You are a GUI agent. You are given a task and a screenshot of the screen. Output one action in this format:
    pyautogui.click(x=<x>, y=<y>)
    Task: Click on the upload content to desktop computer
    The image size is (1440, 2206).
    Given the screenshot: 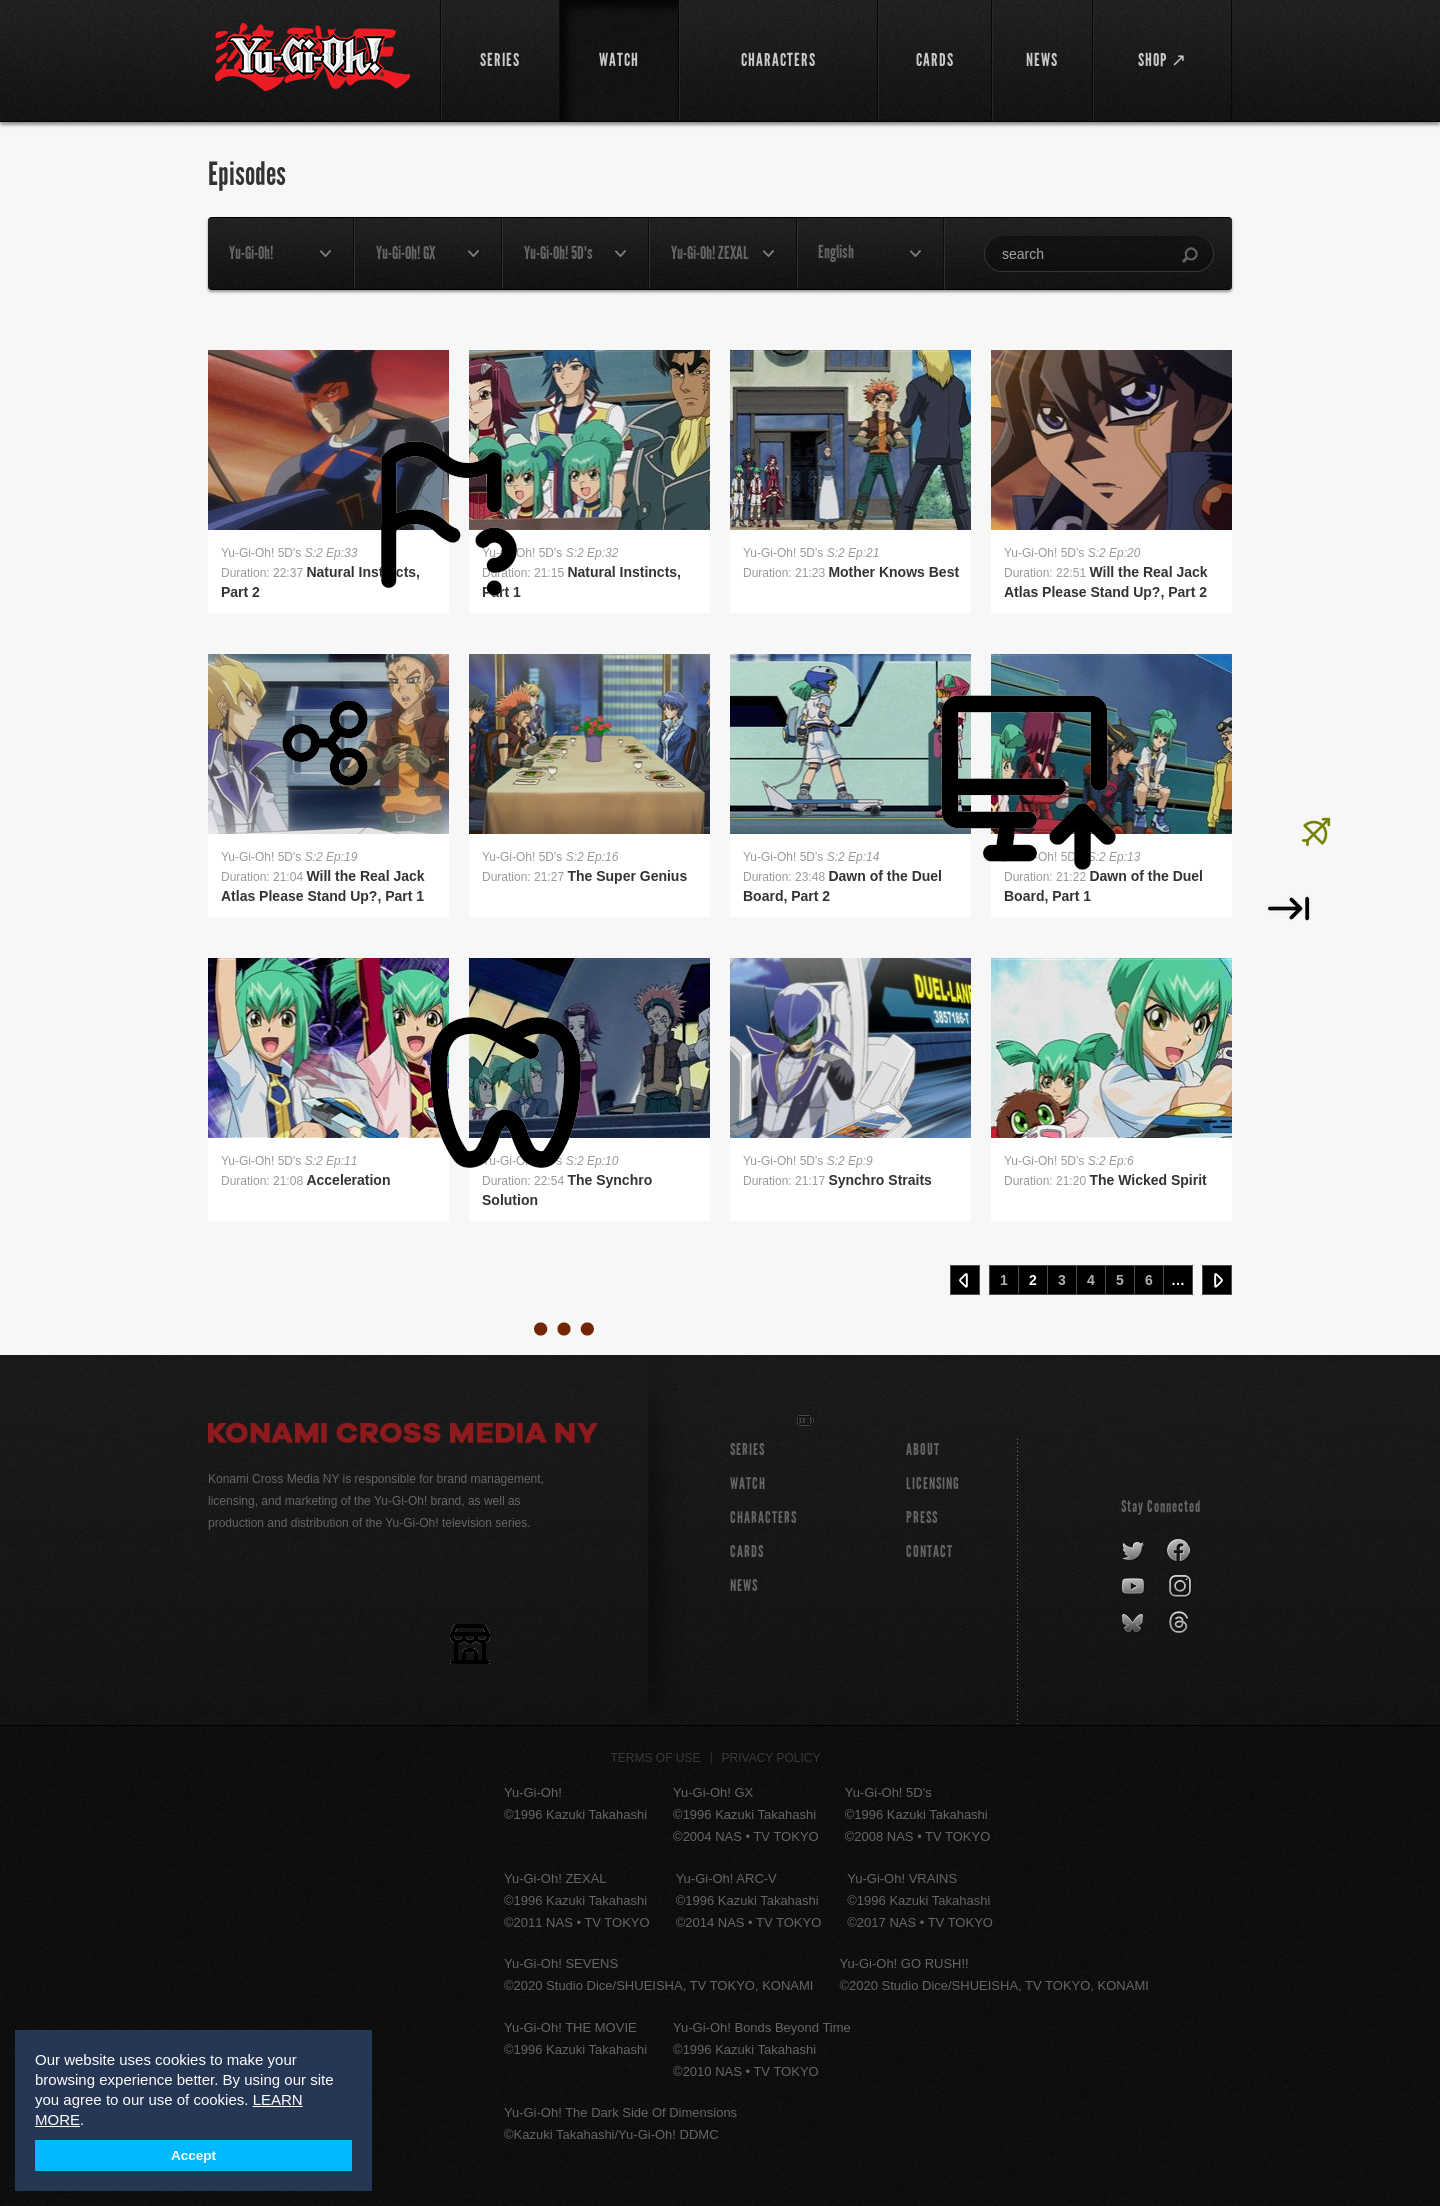 What is the action you would take?
    pyautogui.click(x=1024, y=778)
    